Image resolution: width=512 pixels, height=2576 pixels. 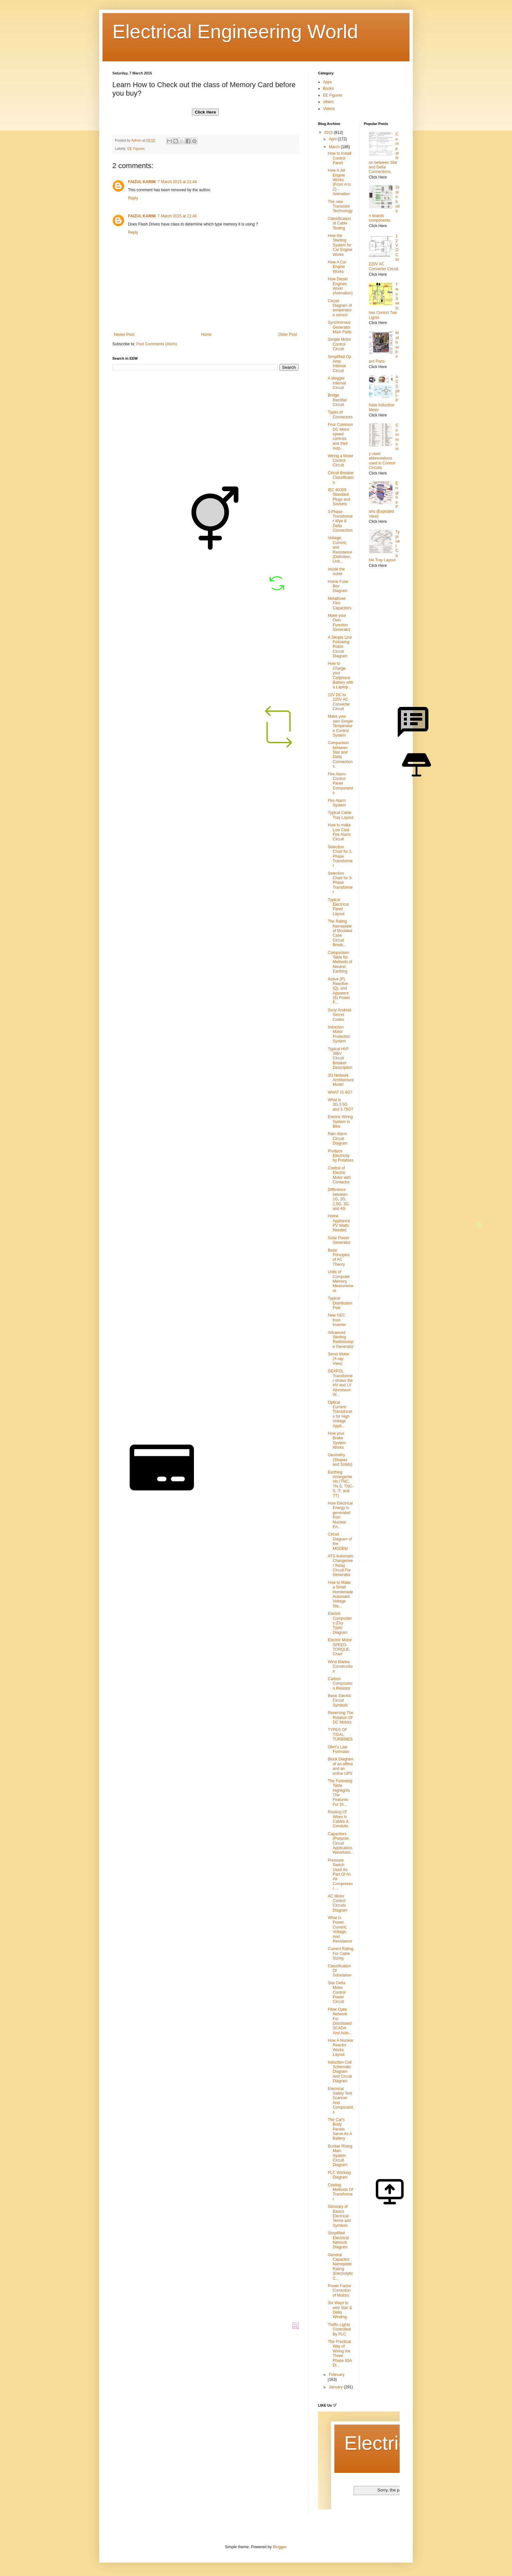 I want to click on indicates egg or egg-related content, so click(x=479, y=1225).